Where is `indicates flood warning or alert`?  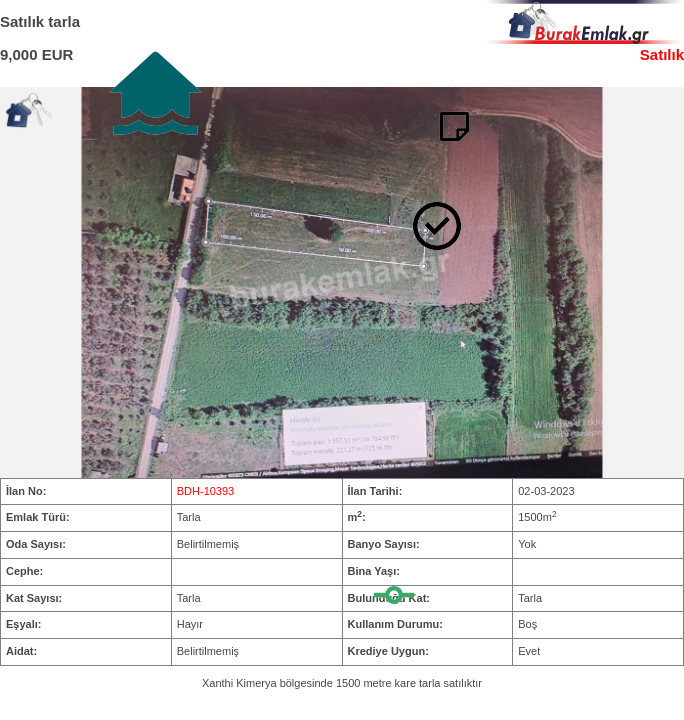 indicates flood warning or alert is located at coordinates (155, 96).